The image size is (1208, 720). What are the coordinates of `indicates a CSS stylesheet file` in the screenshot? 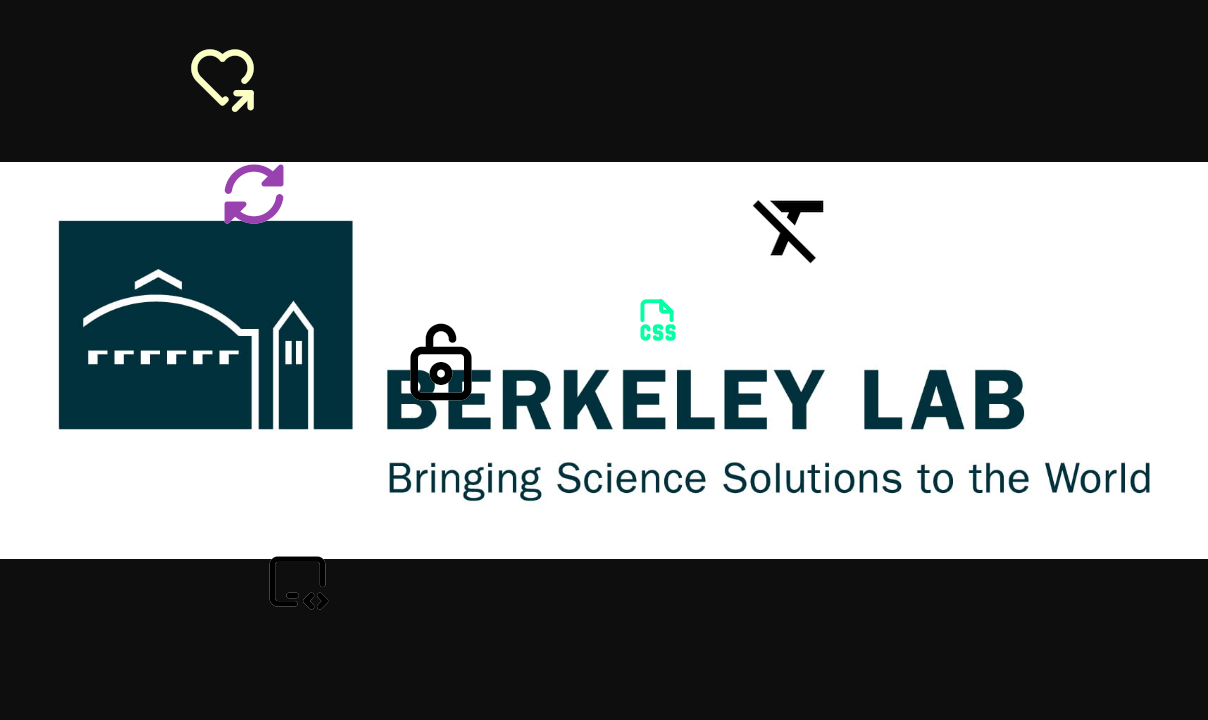 It's located at (657, 320).